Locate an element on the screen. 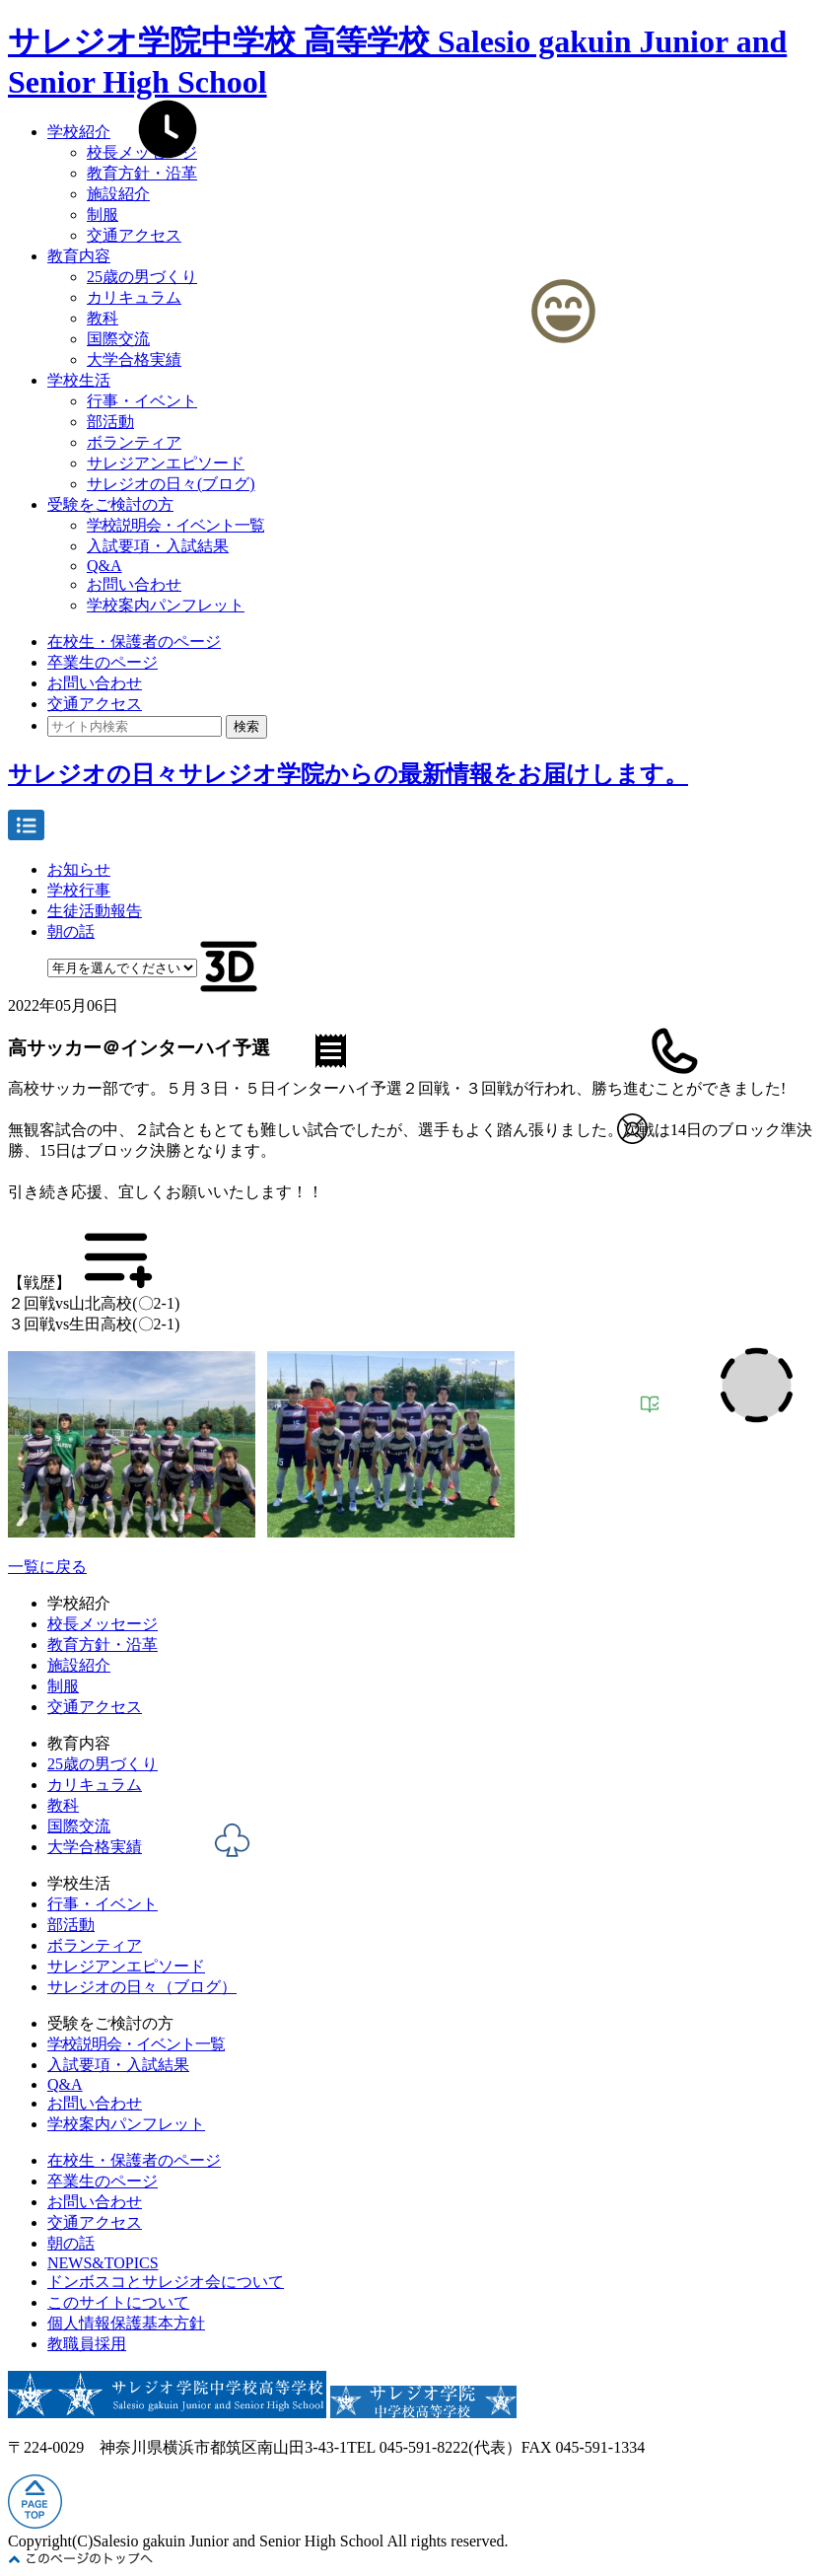 The height and width of the screenshot is (2576, 832). access help or support is located at coordinates (632, 1128).